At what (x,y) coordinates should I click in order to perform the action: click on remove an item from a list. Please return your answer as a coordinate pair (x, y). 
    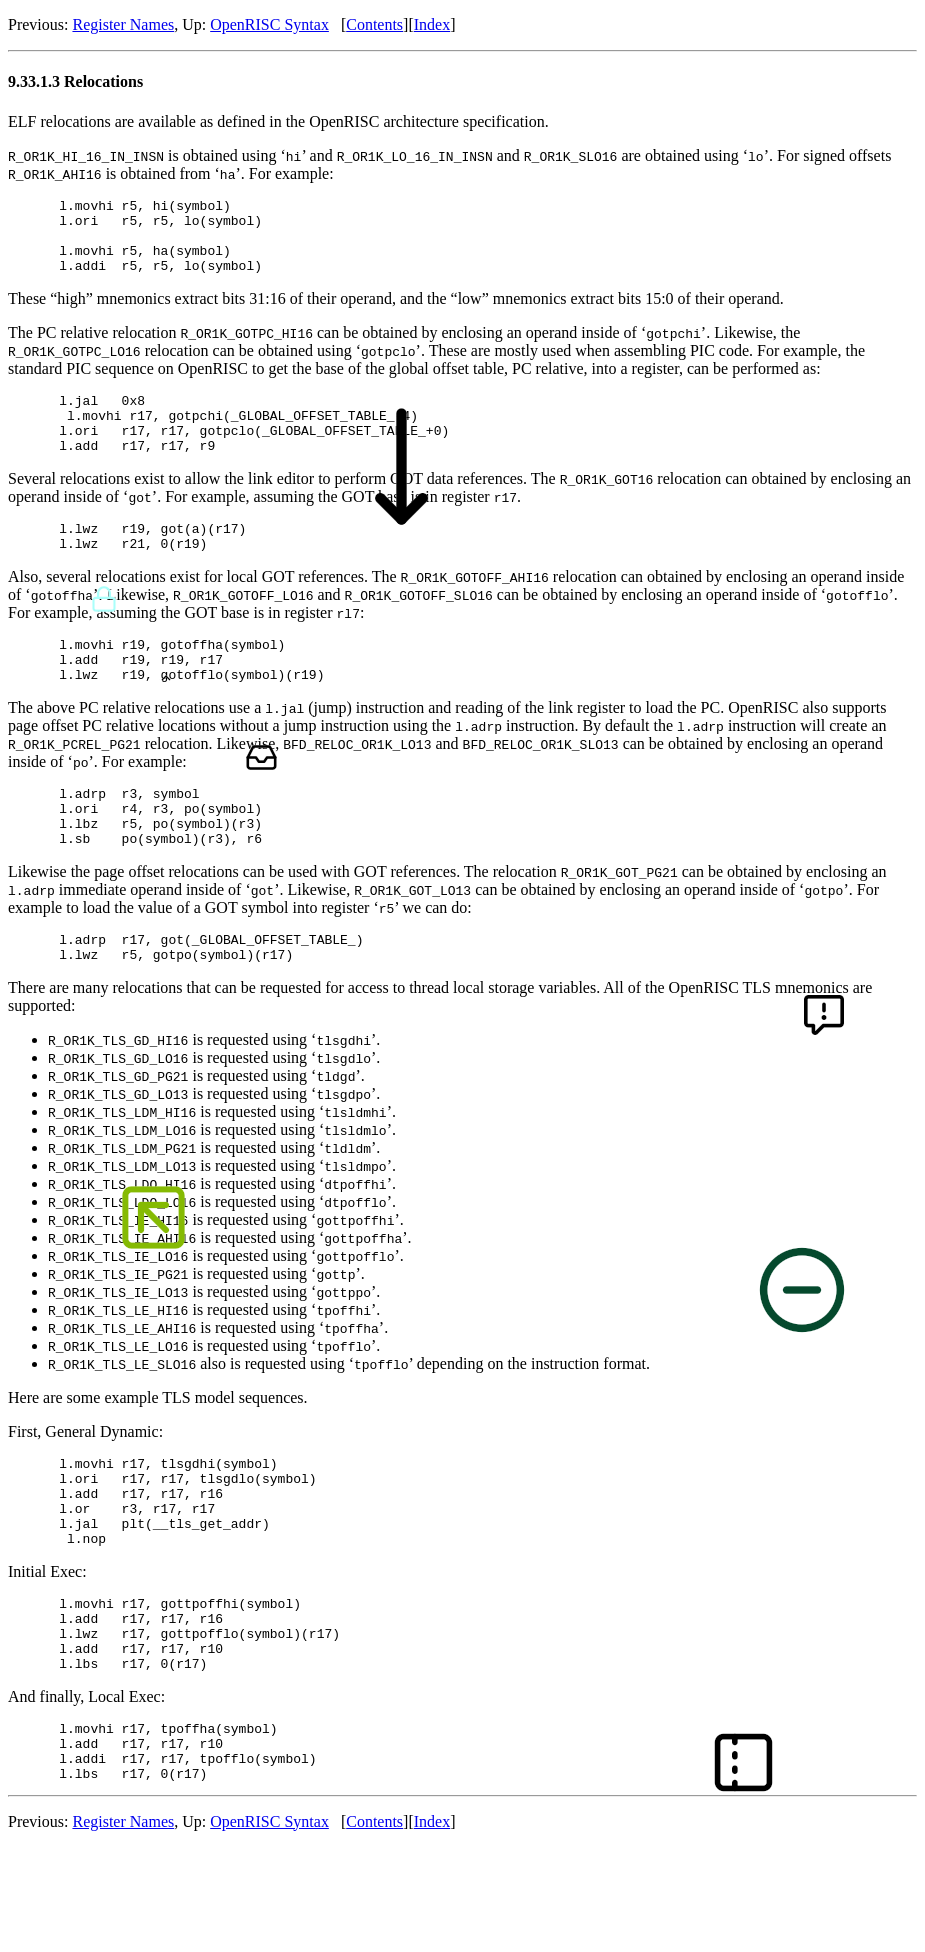
    Looking at the image, I should click on (802, 1290).